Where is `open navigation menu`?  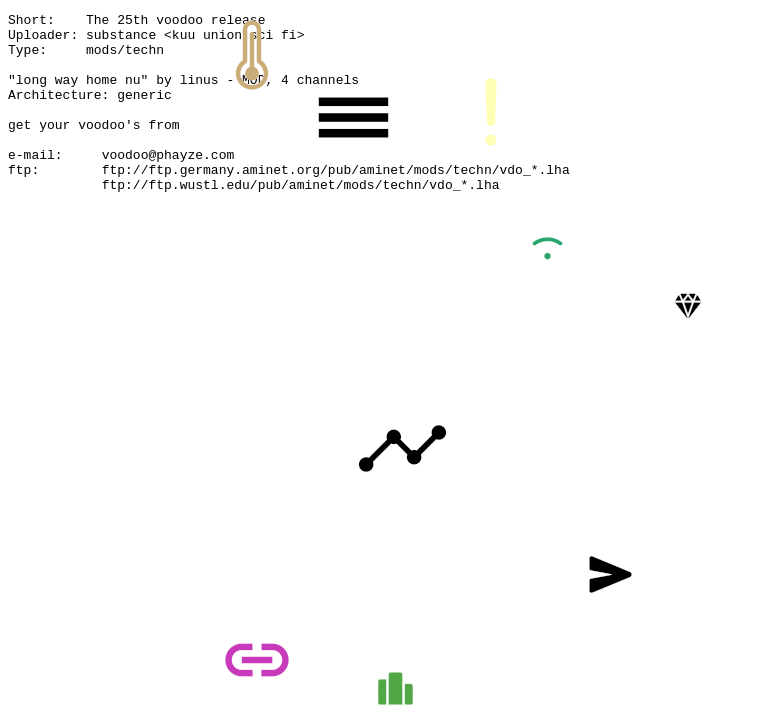
open navigation menu is located at coordinates (353, 117).